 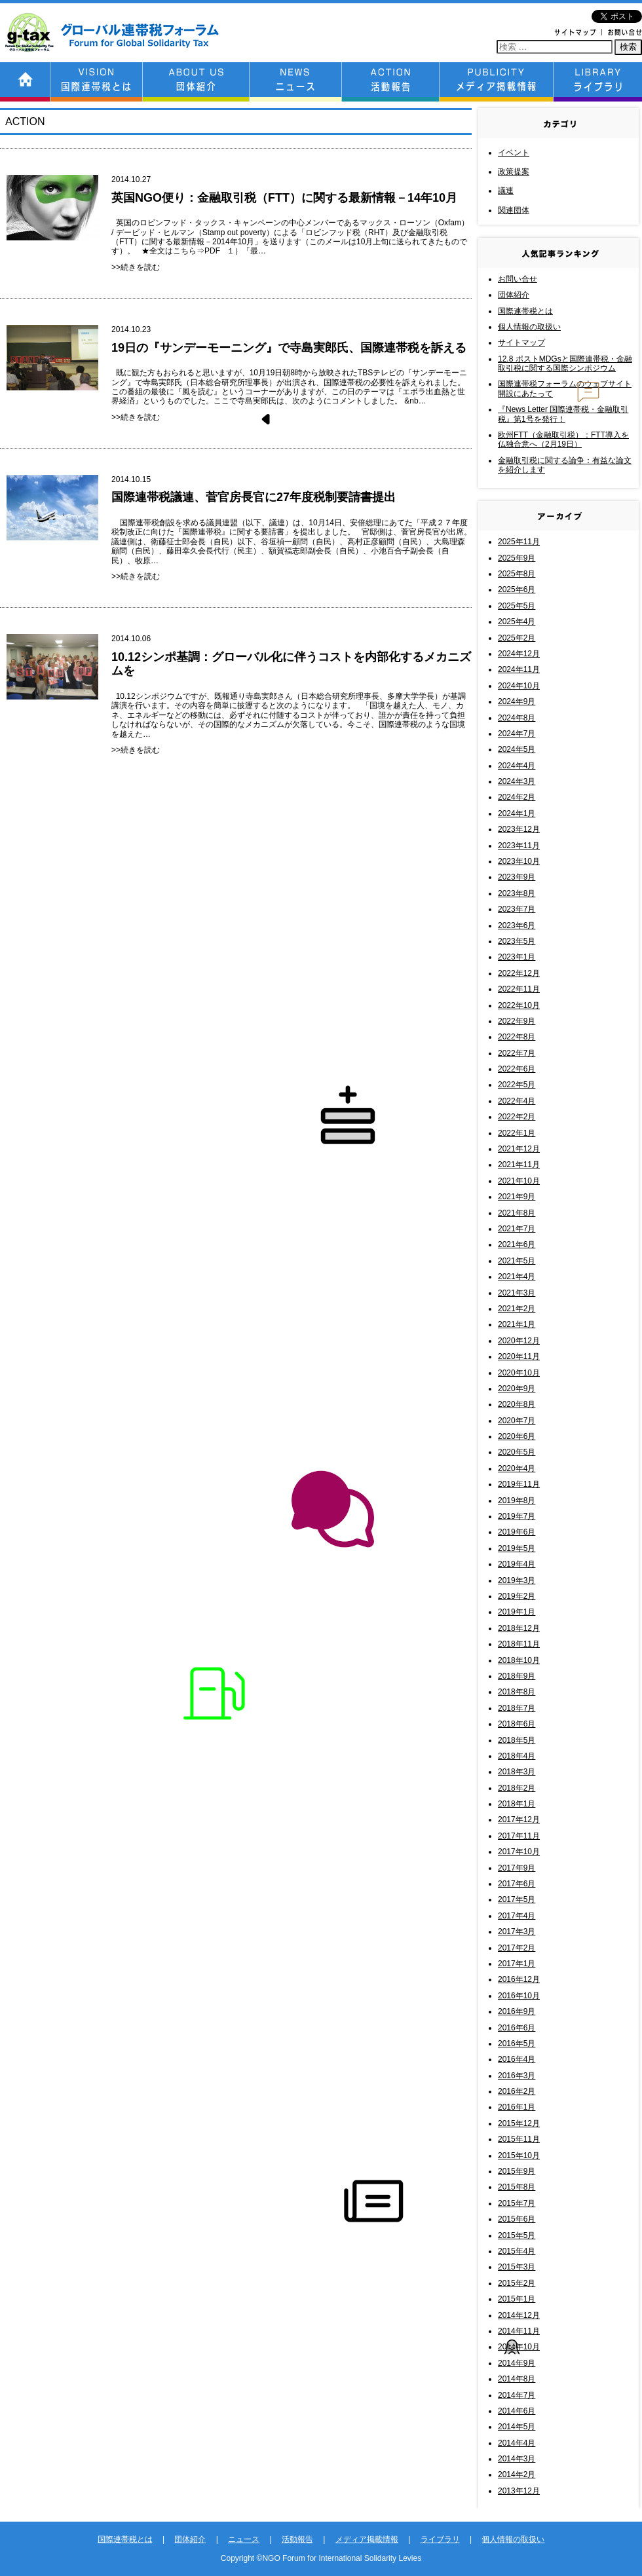 I want to click on add a new row above, so click(x=348, y=1119).